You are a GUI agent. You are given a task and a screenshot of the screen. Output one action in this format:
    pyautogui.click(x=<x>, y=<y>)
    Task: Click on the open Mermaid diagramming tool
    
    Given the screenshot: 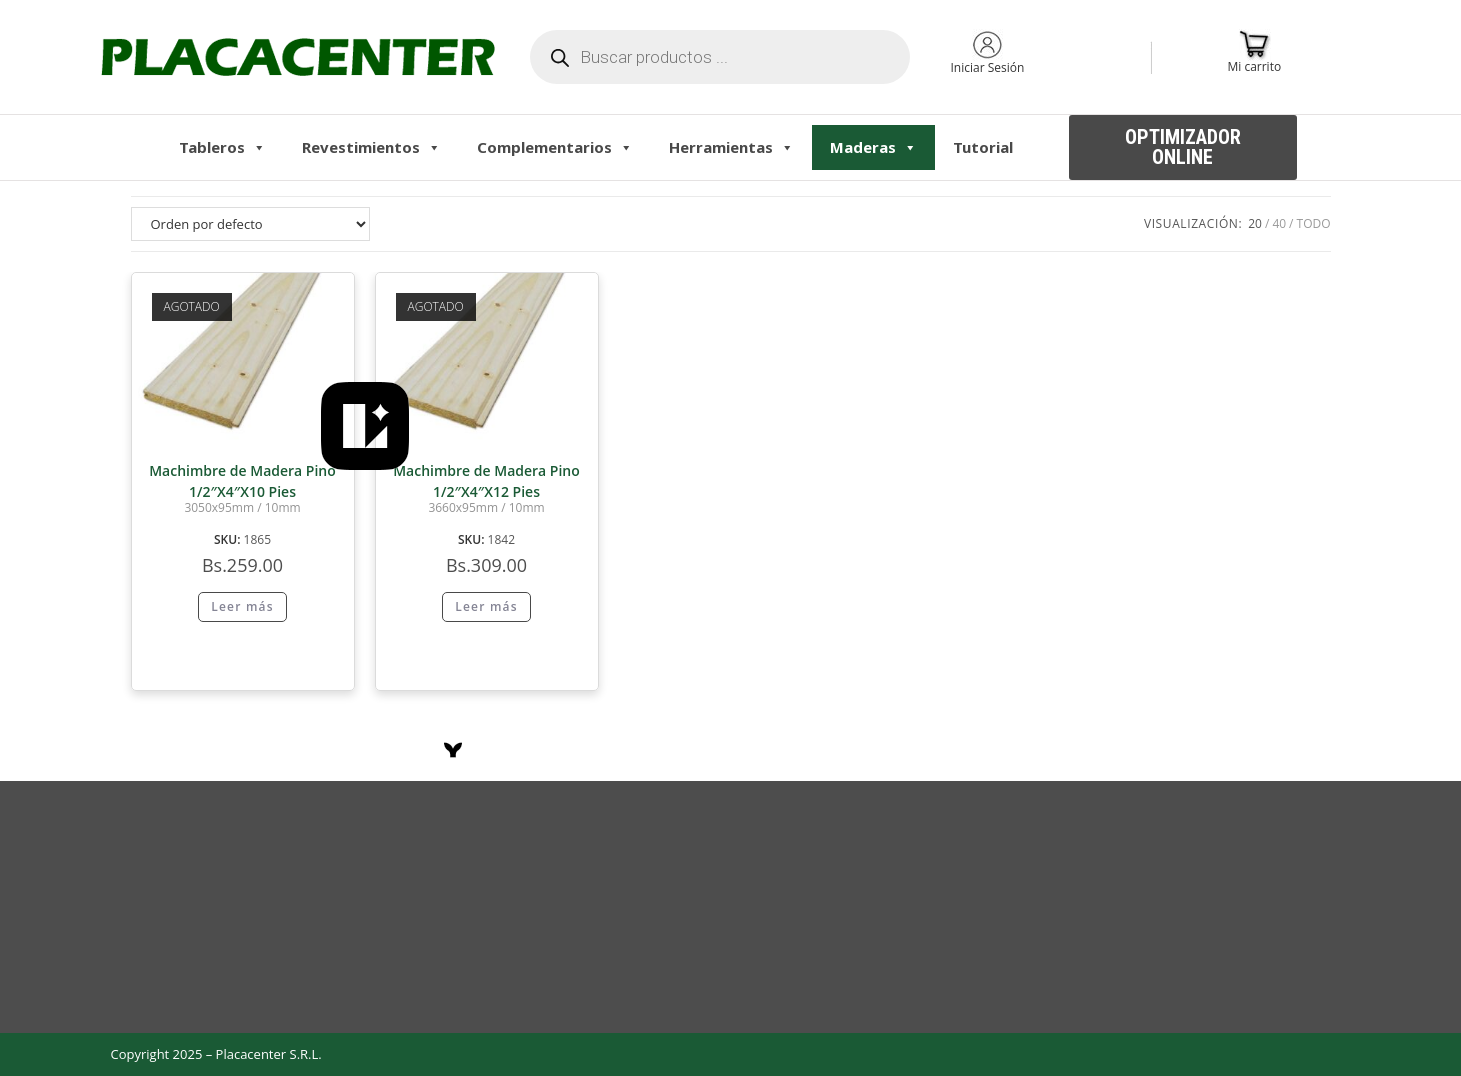 What is the action you would take?
    pyautogui.click(x=453, y=750)
    